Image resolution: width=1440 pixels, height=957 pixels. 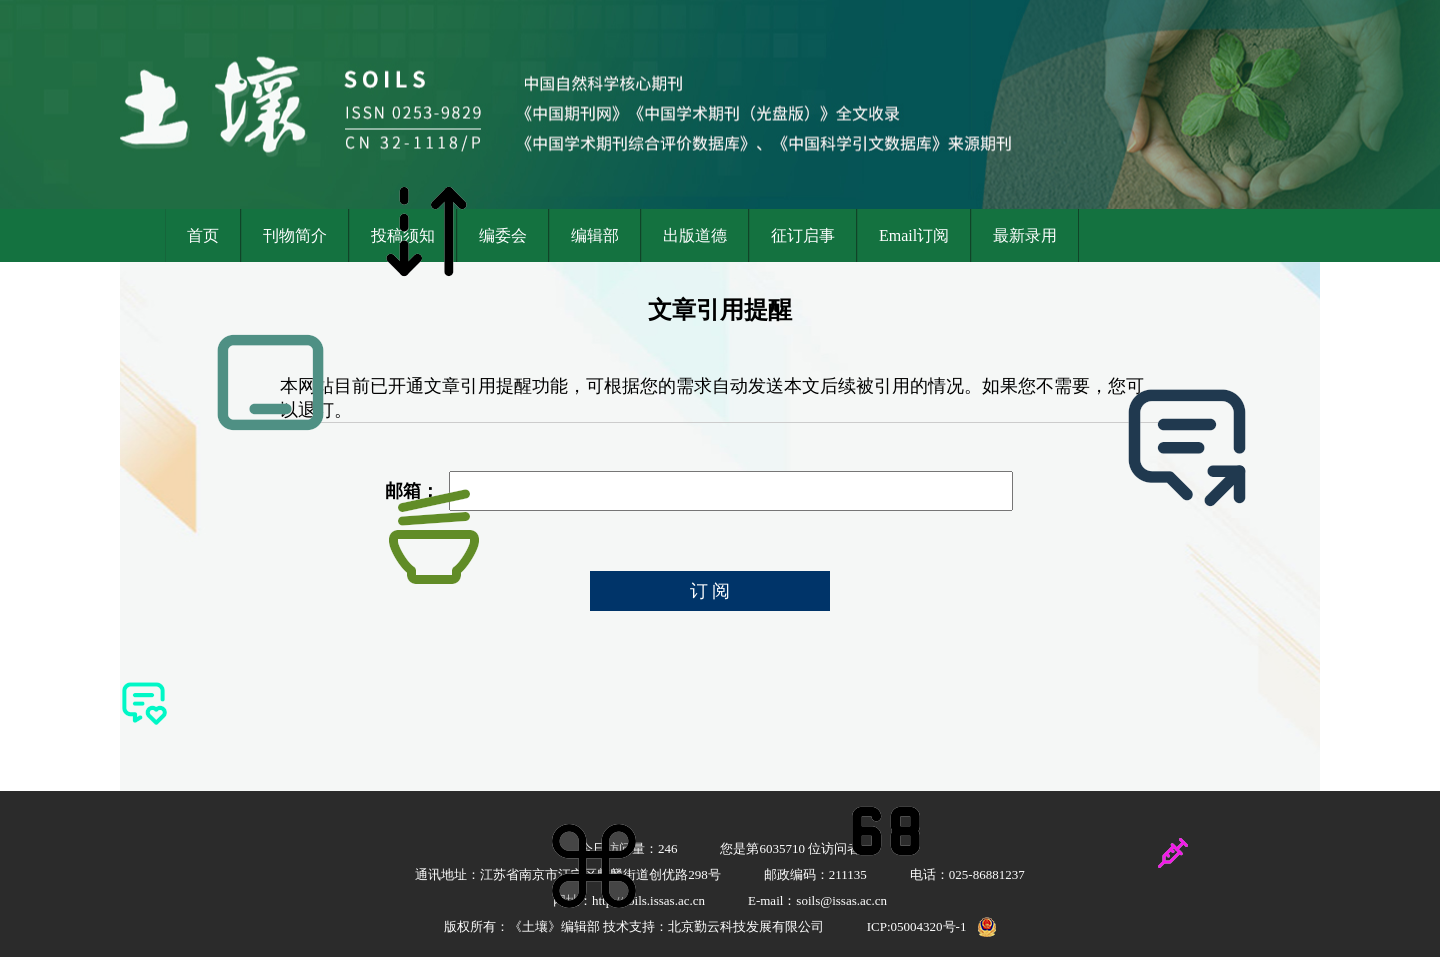 What do you see at coordinates (143, 701) in the screenshot?
I see `view liked or favorited messages` at bounding box center [143, 701].